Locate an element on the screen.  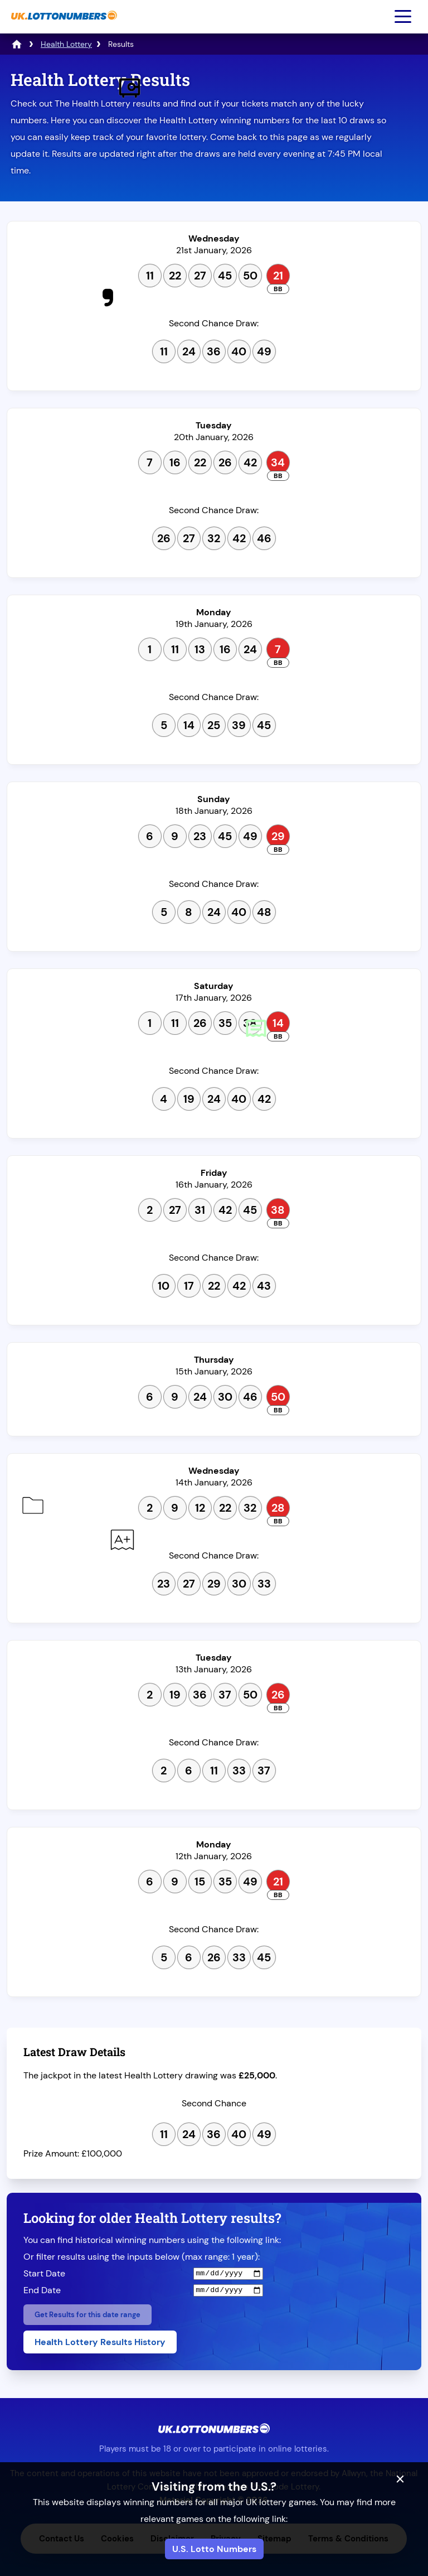
insert closing single quotation mark is located at coordinates (108, 297).